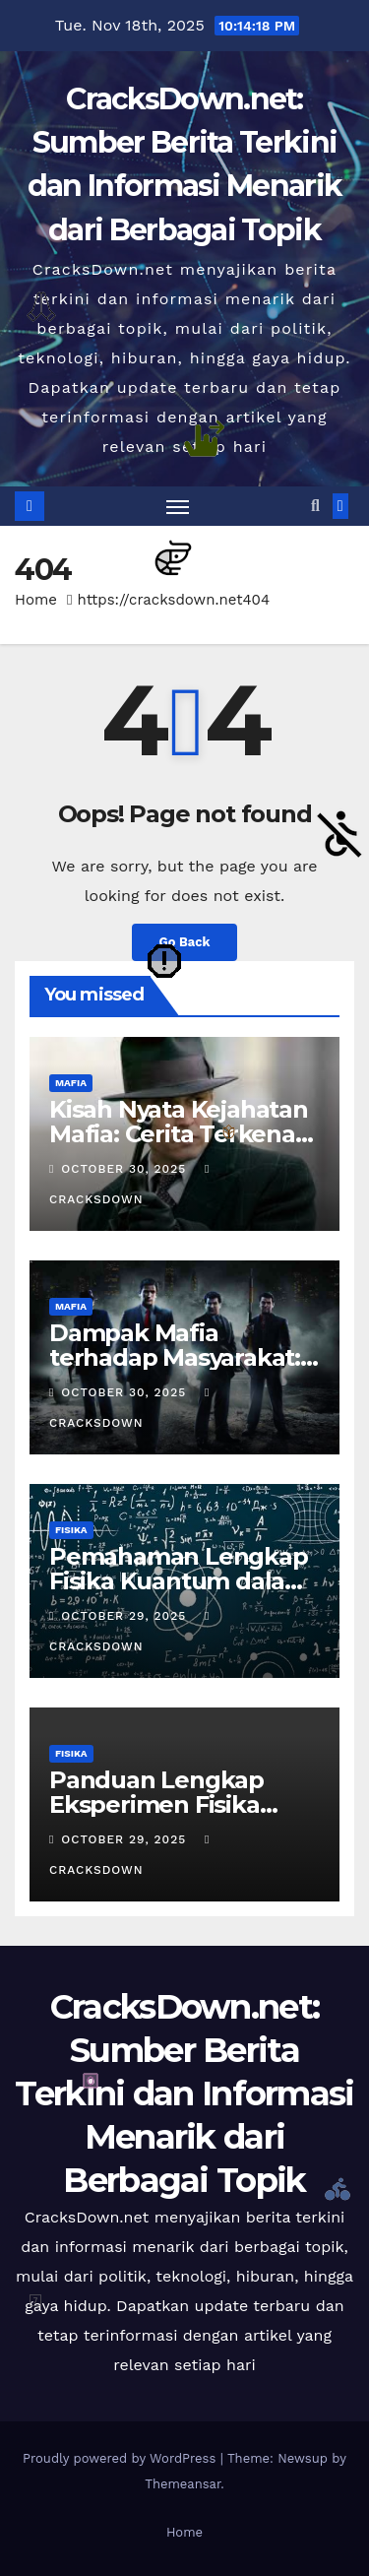  What do you see at coordinates (202, 439) in the screenshot?
I see `swipe right to continue or proceed` at bounding box center [202, 439].